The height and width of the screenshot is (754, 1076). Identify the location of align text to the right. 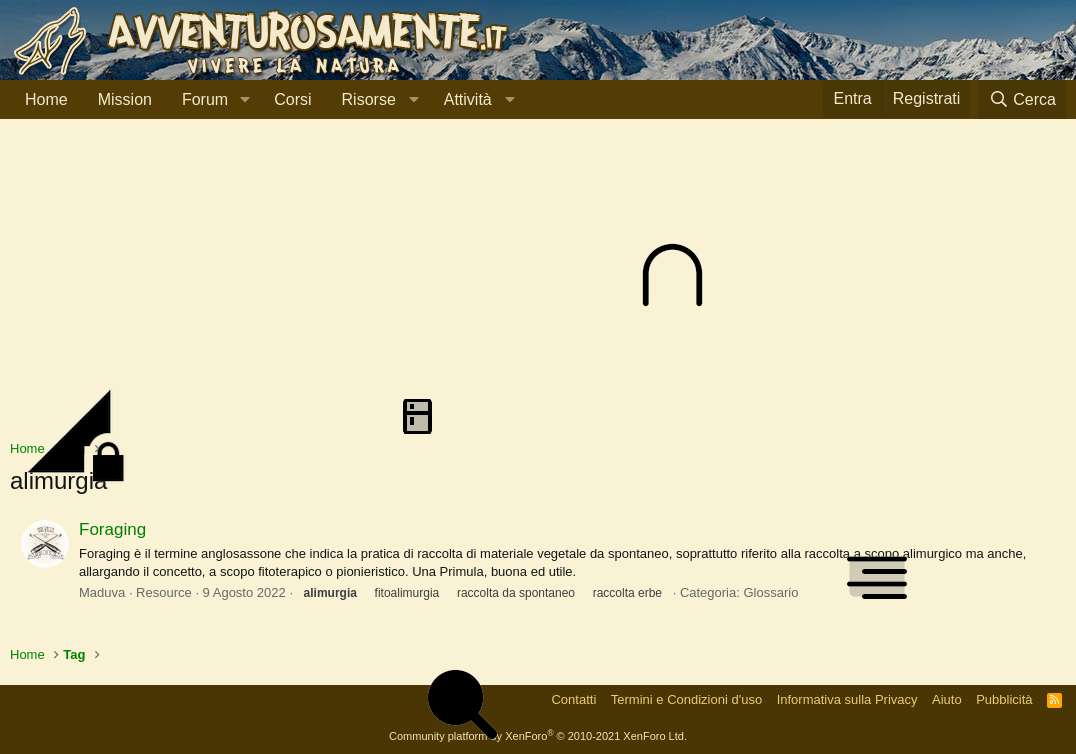
(877, 579).